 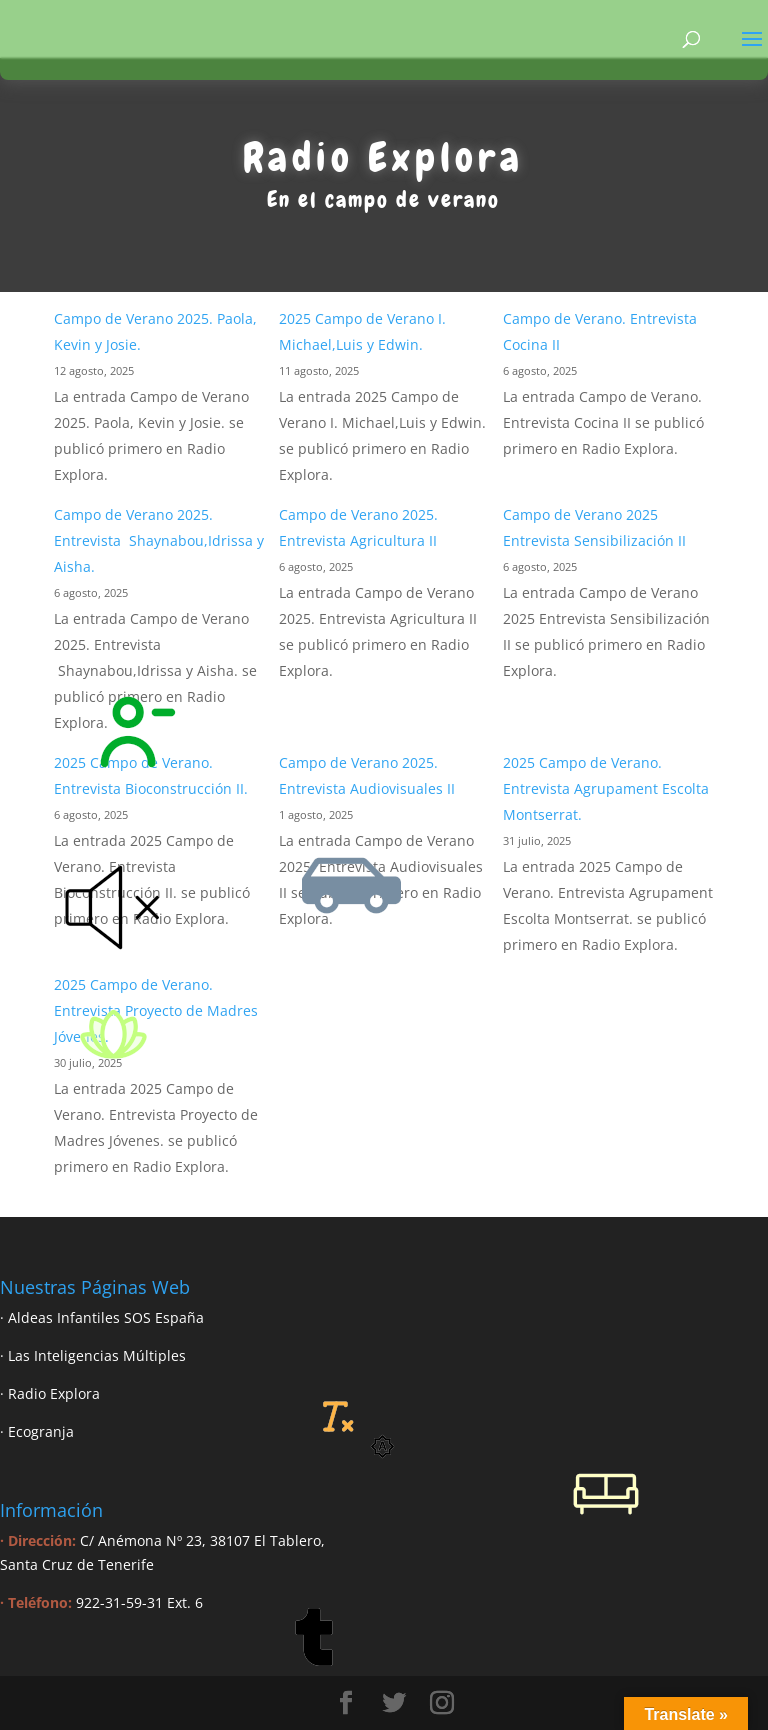 What do you see at coordinates (113, 1036) in the screenshot?
I see `open meditation or mindfulness feature` at bounding box center [113, 1036].